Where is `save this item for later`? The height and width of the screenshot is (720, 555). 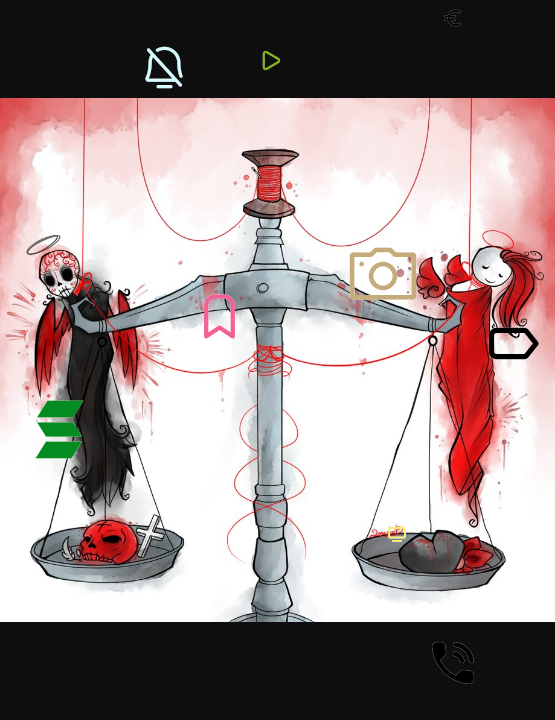
save this item for later is located at coordinates (219, 316).